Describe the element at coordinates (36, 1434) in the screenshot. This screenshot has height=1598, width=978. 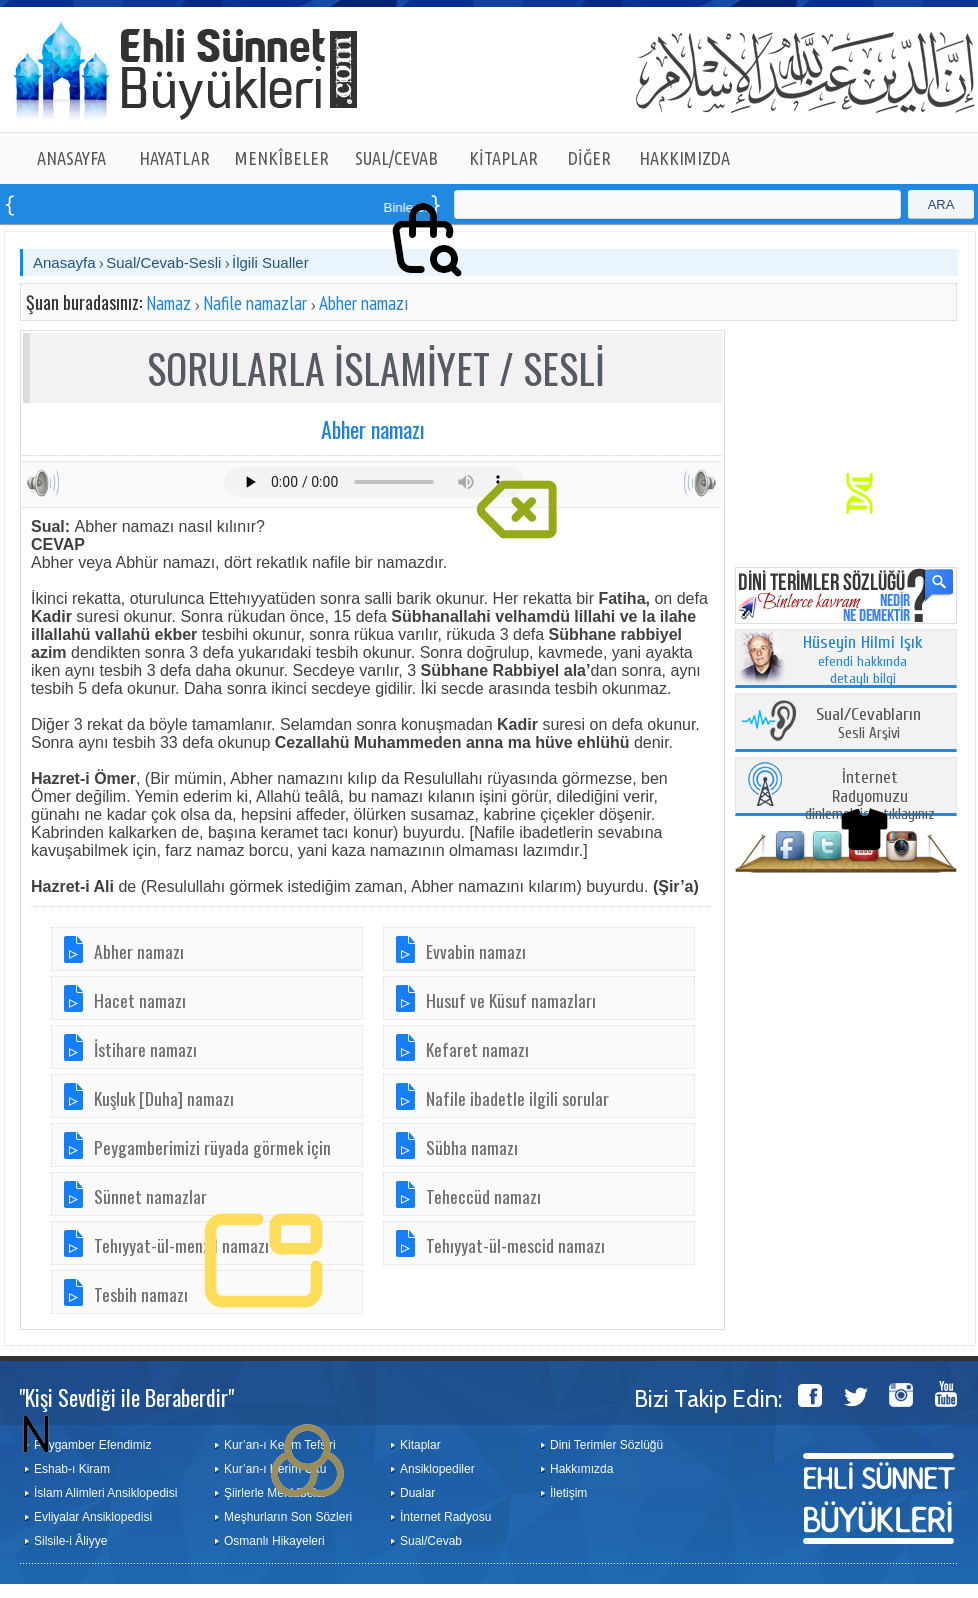
I see `indicates an item or option starting with the letter N` at that location.